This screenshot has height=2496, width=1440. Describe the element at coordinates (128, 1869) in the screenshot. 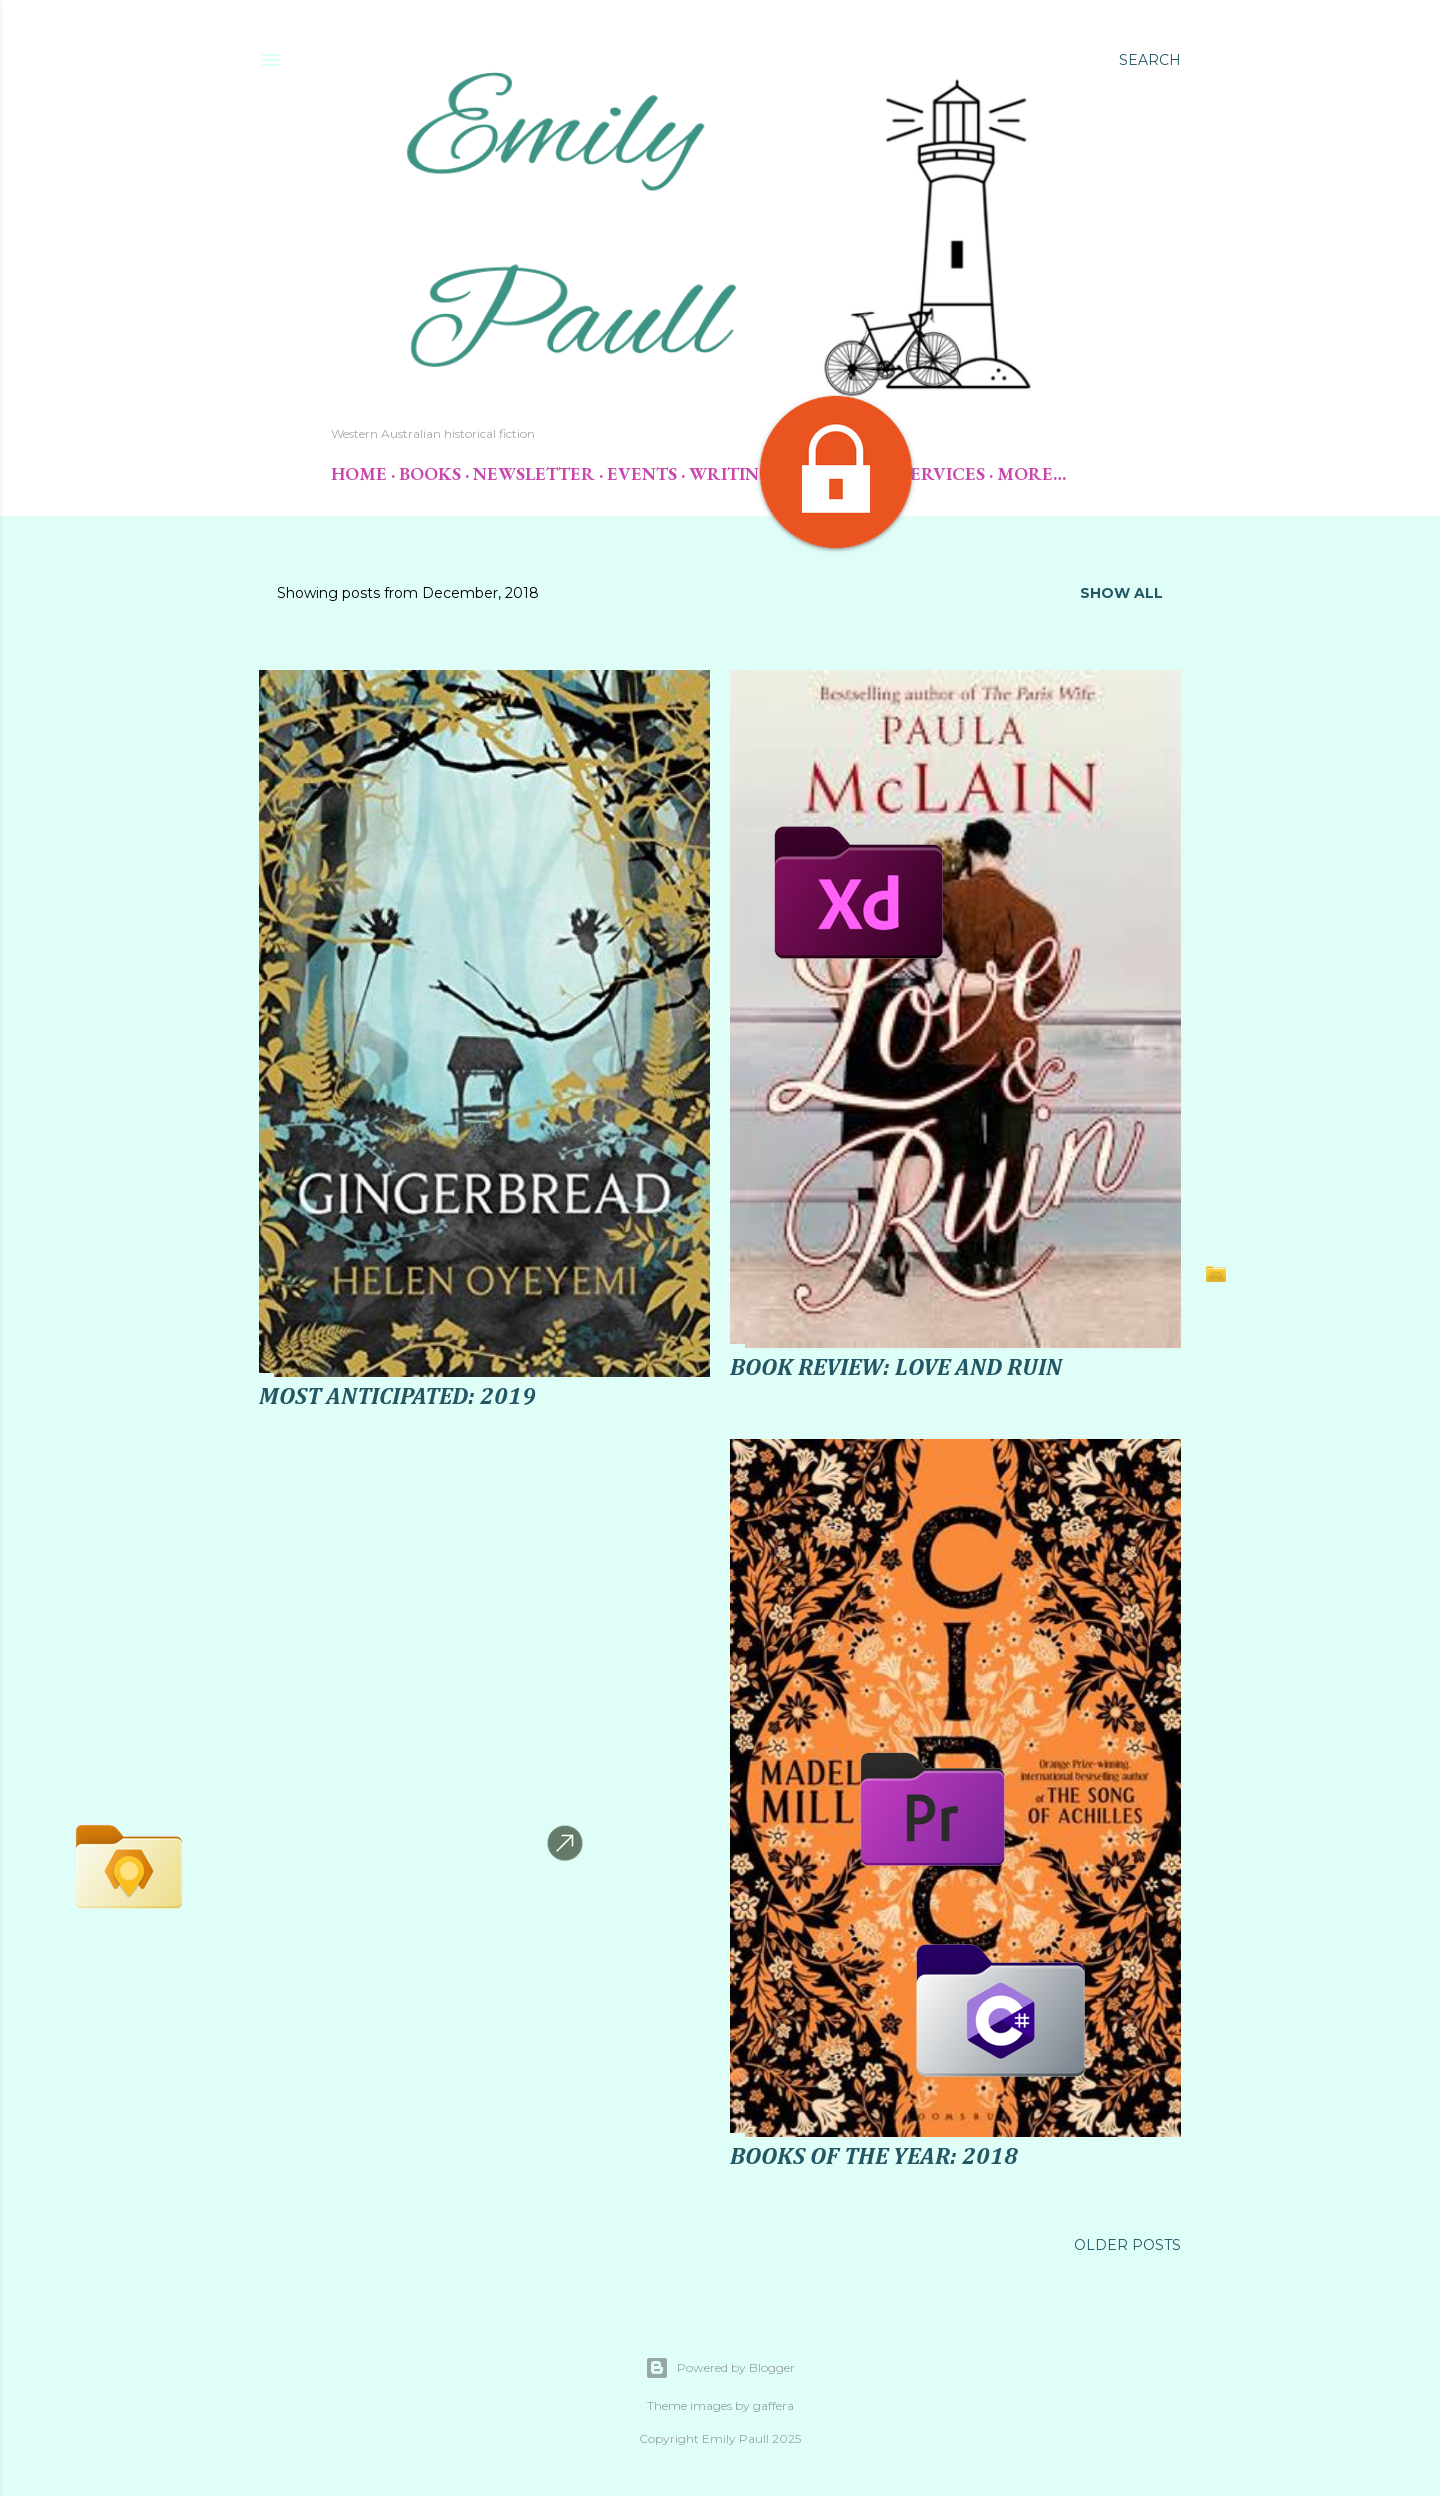

I see `open microsoft dynamics 365 field service folder` at that location.